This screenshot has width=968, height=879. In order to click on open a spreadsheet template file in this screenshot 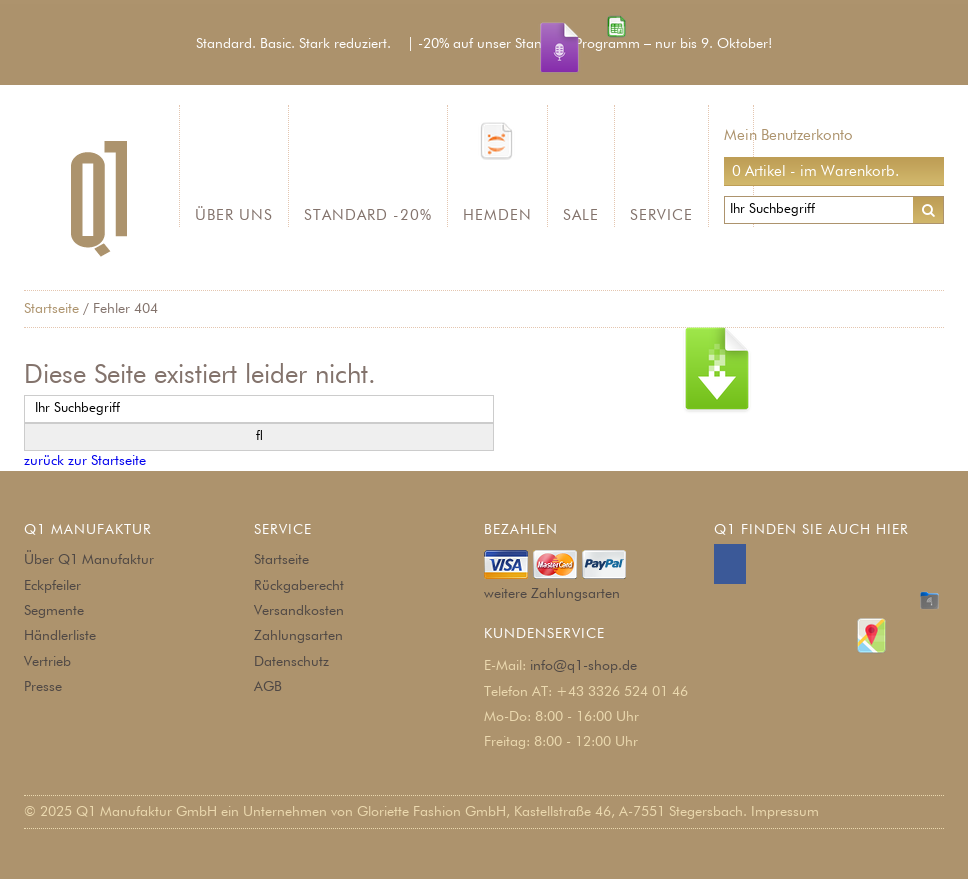, I will do `click(616, 26)`.